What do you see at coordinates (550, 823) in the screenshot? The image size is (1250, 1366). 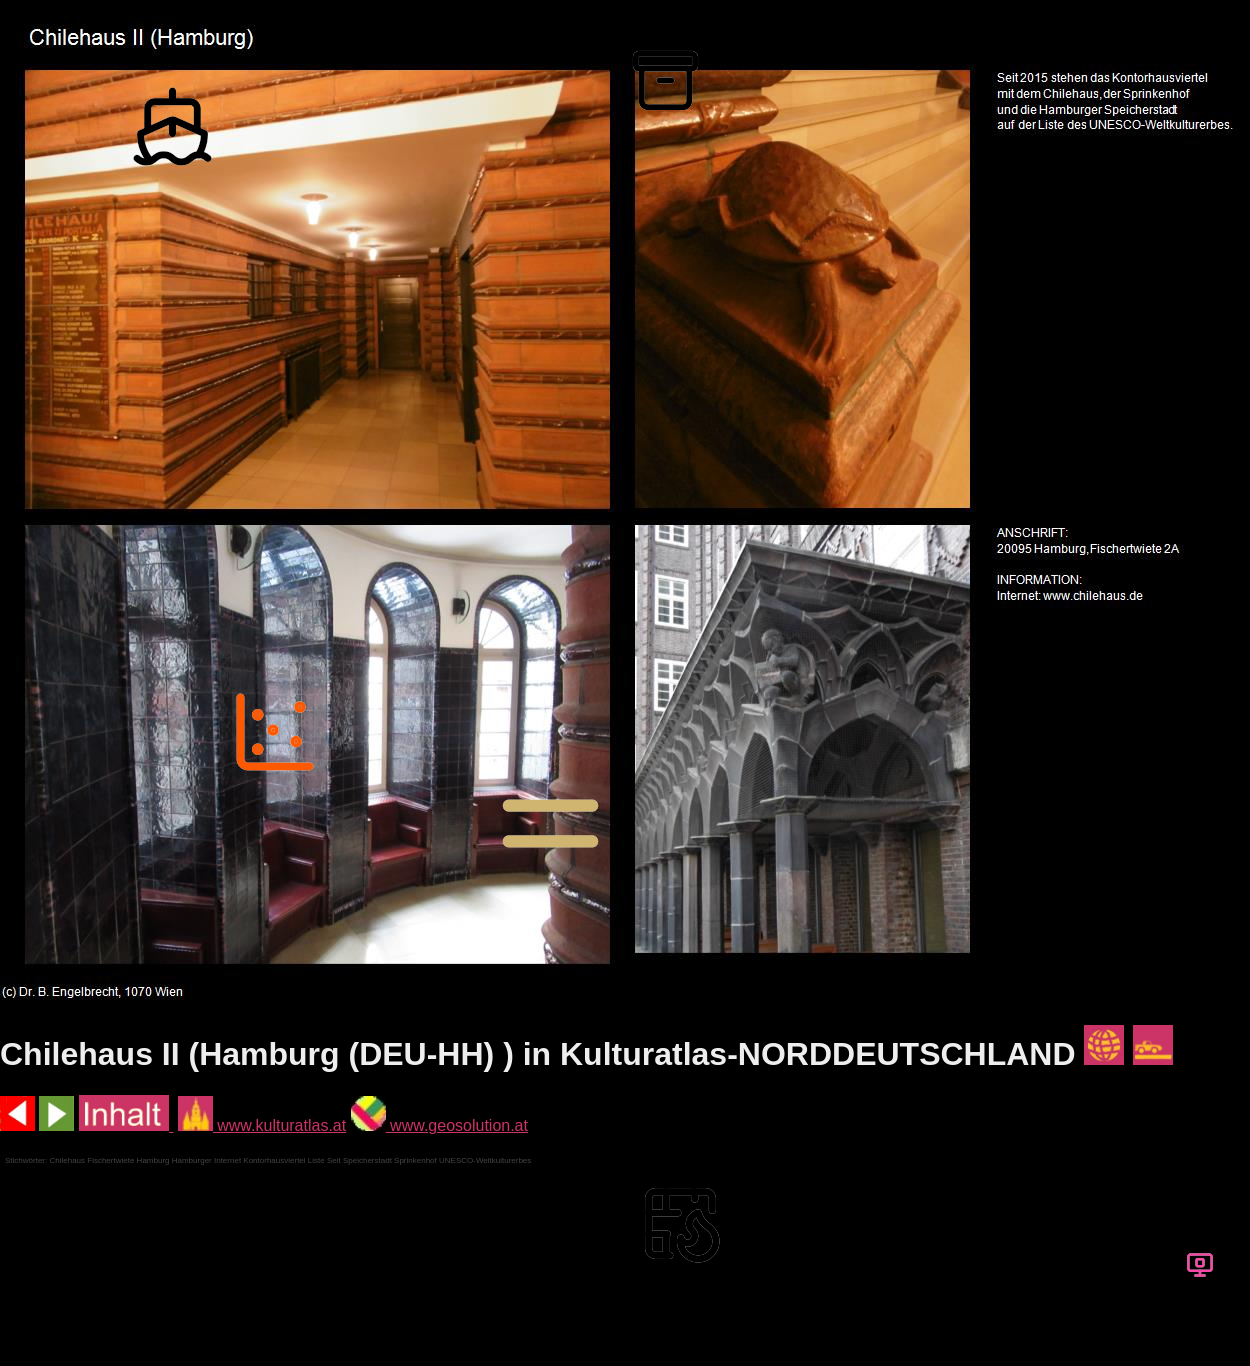 I see `indicates equality or balance between values` at bounding box center [550, 823].